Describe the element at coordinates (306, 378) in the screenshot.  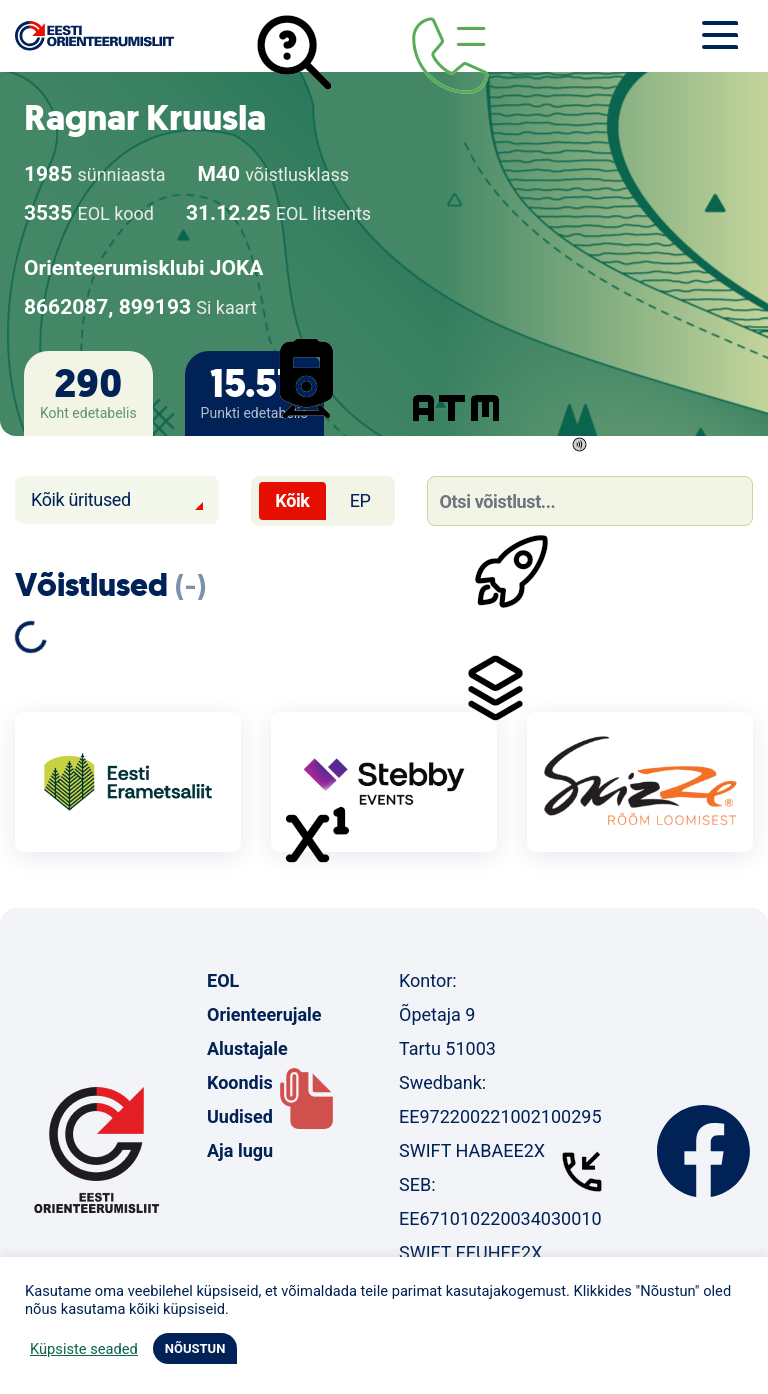
I see `access train schedules or rail transit options` at that location.